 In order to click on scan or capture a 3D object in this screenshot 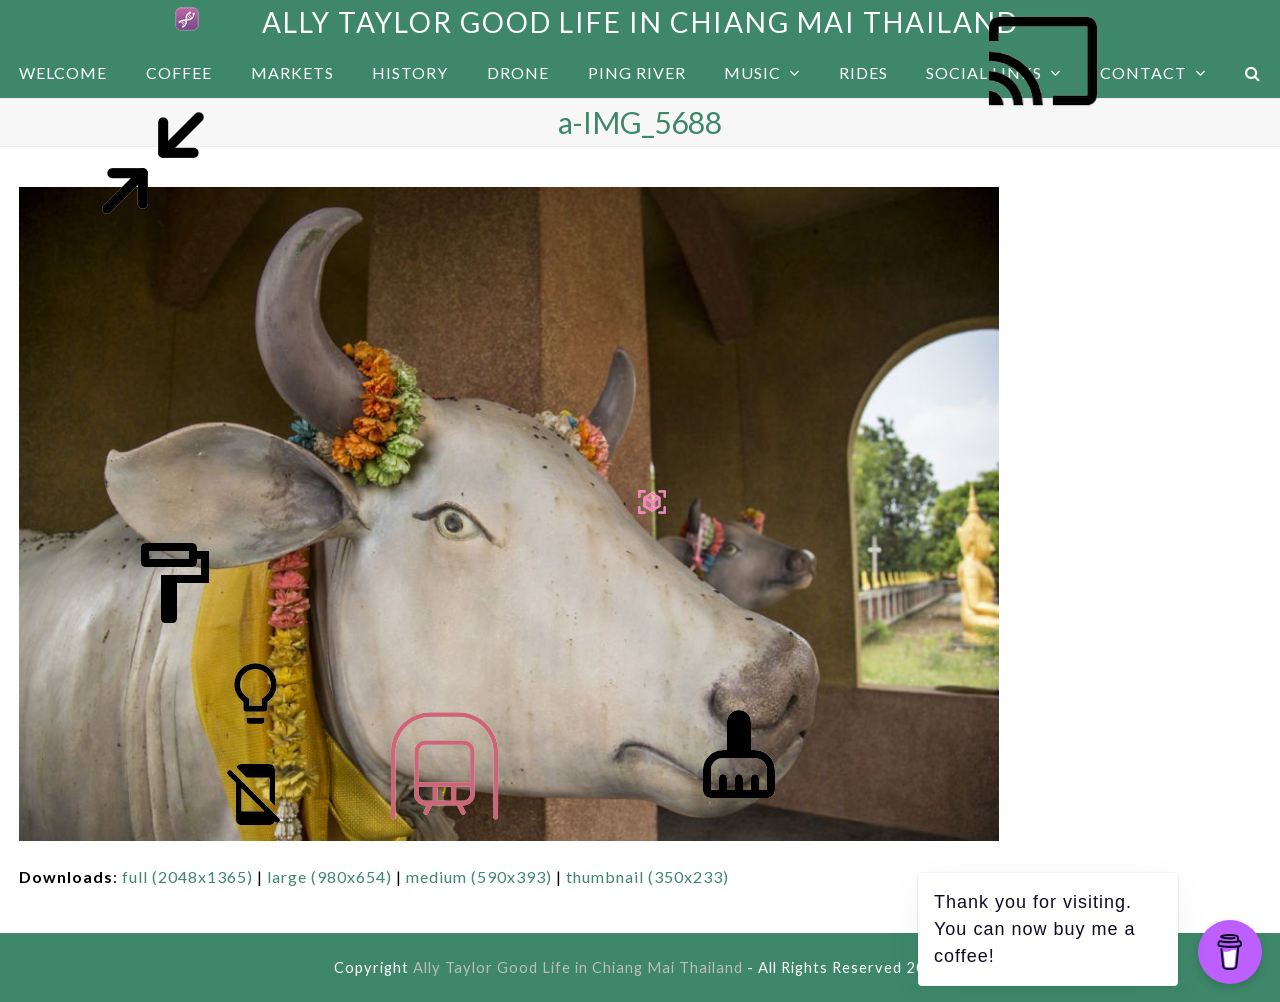, I will do `click(652, 502)`.